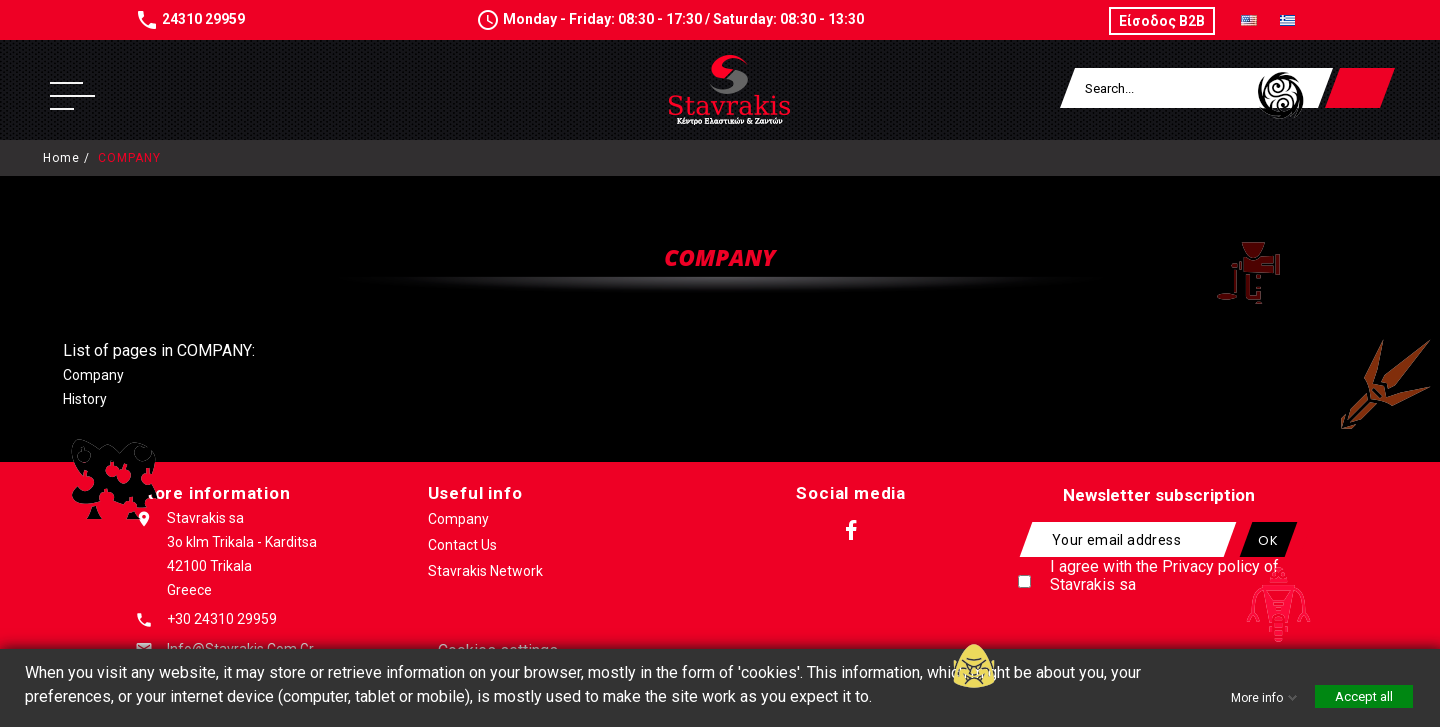  Describe the element at coordinates (114, 476) in the screenshot. I see `collect or harvest berries` at that location.